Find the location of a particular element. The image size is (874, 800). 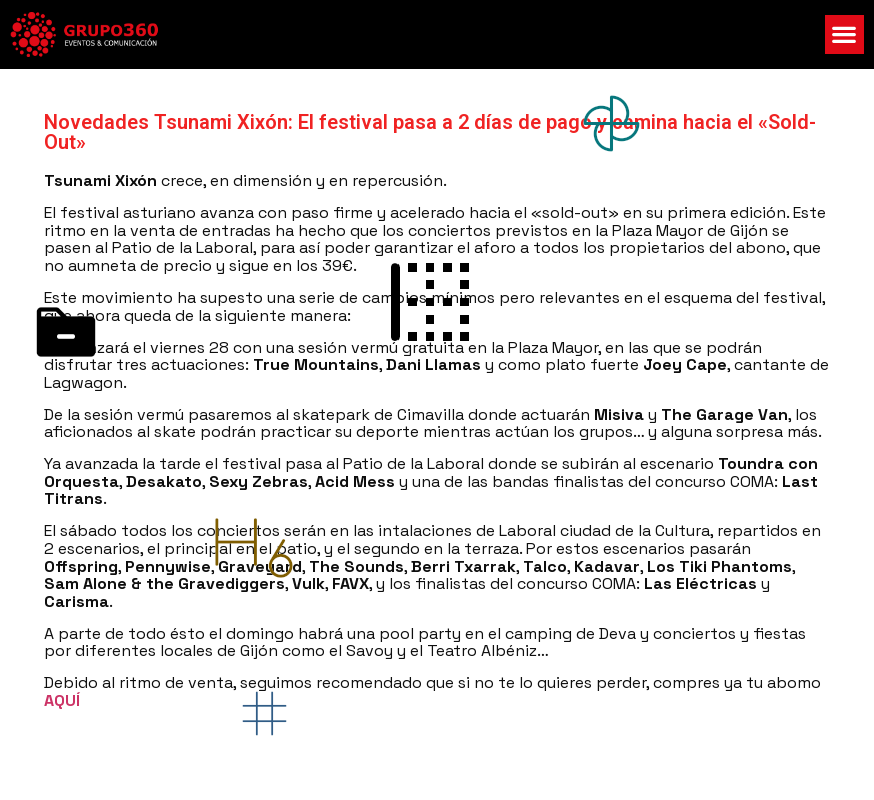

format text as heading level 6 is located at coordinates (249, 546).